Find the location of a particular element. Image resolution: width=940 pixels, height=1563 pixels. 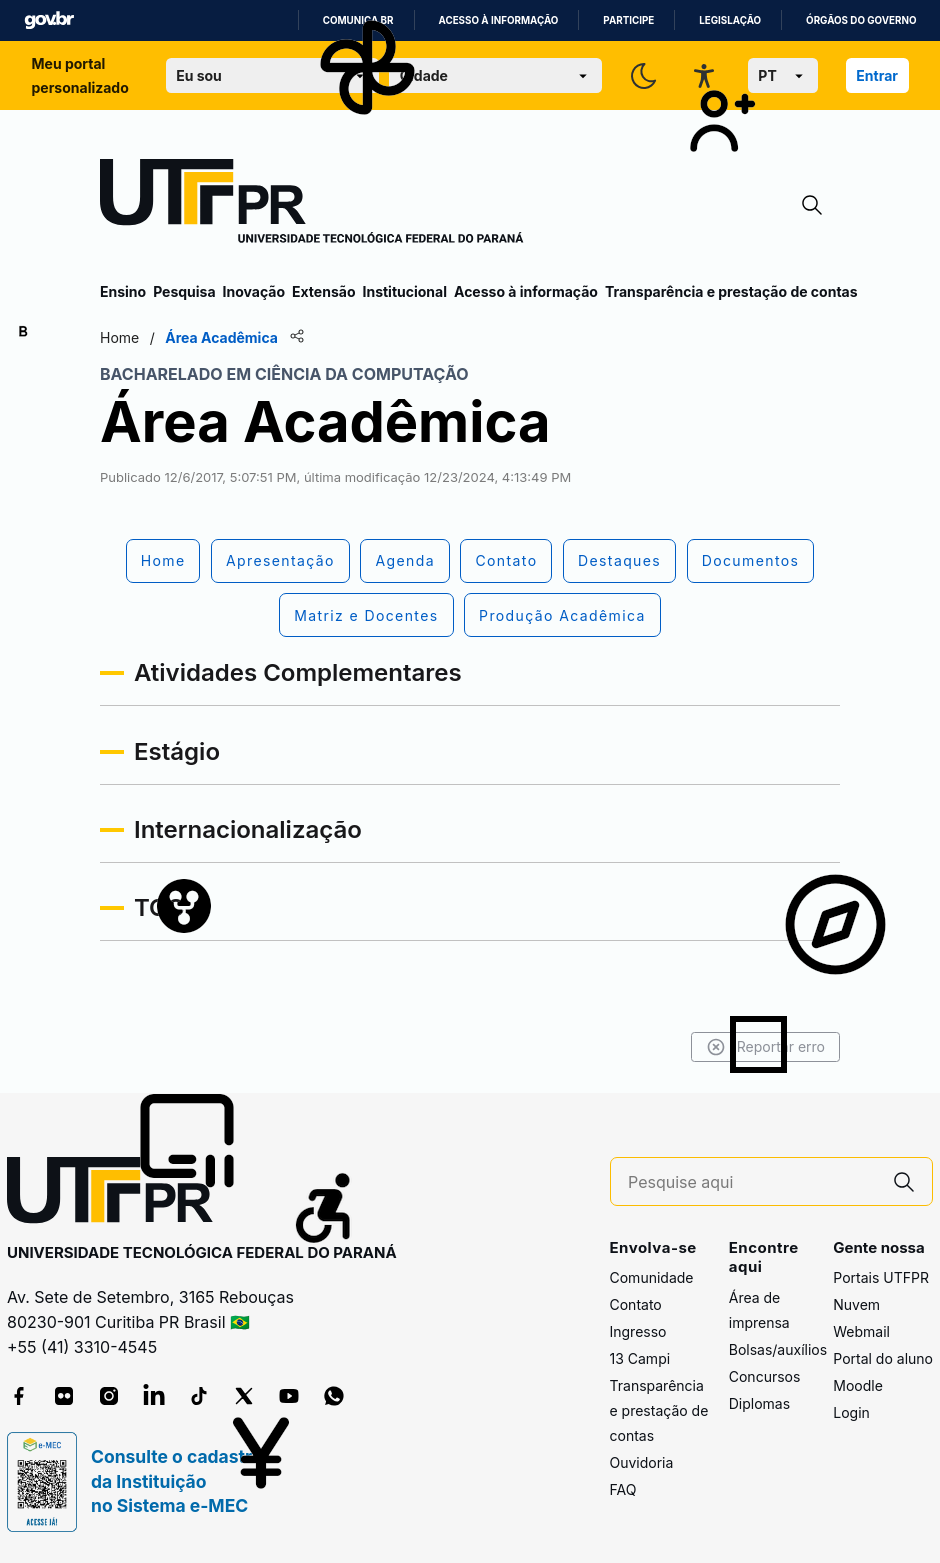

access navigation or directional features is located at coordinates (835, 924).